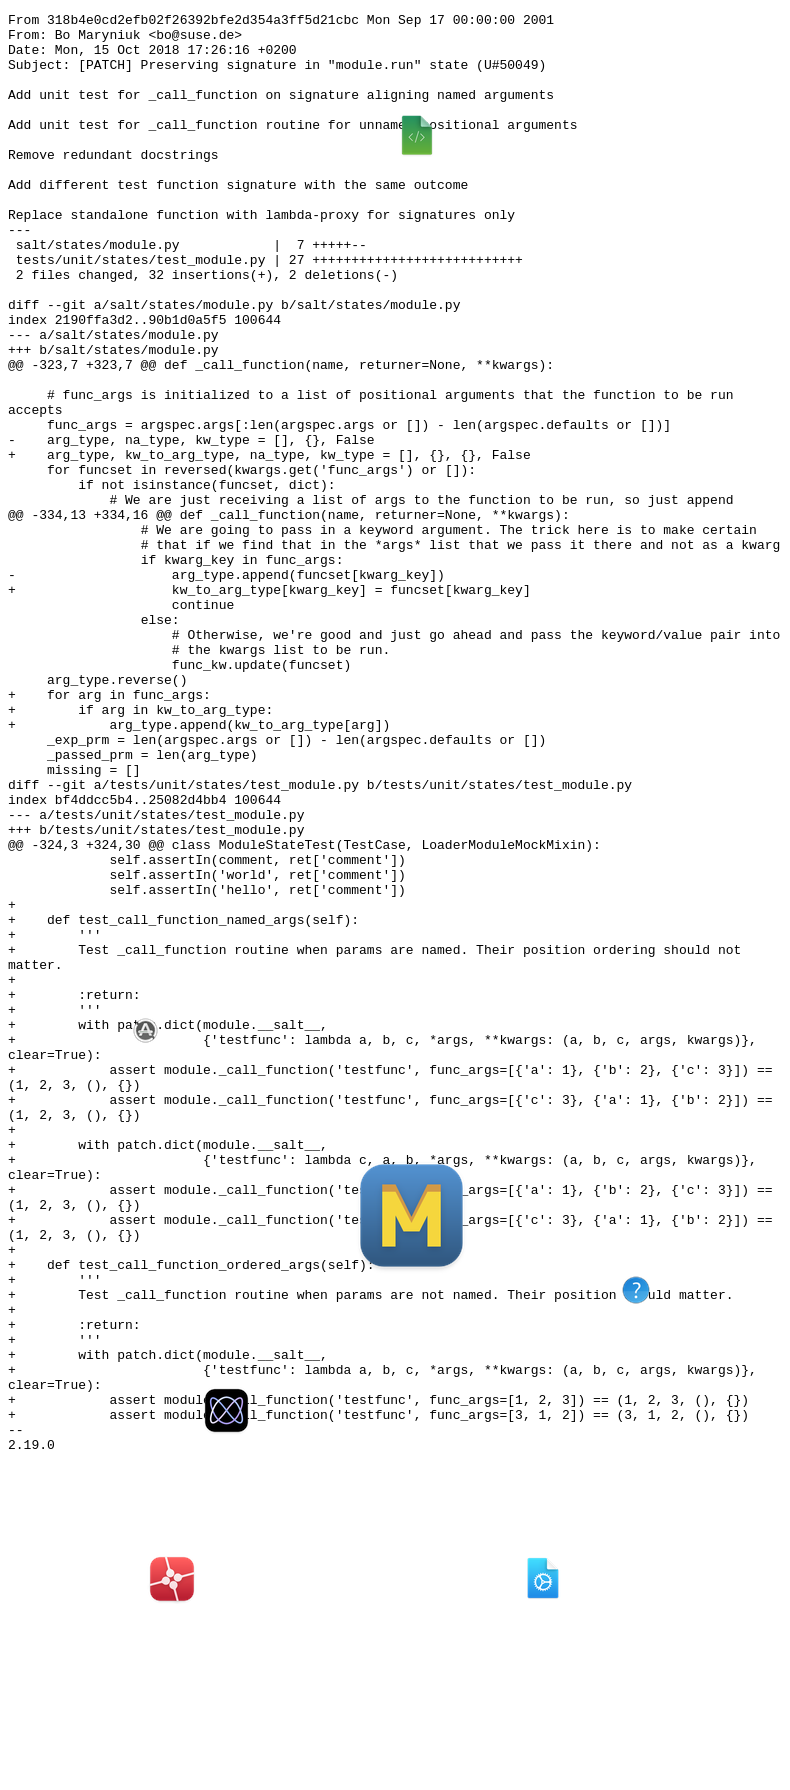 The image size is (790, 1790). Describe the element at coordinates (145, 1030) in the screenshot. I see `open the software updater application` at that location.